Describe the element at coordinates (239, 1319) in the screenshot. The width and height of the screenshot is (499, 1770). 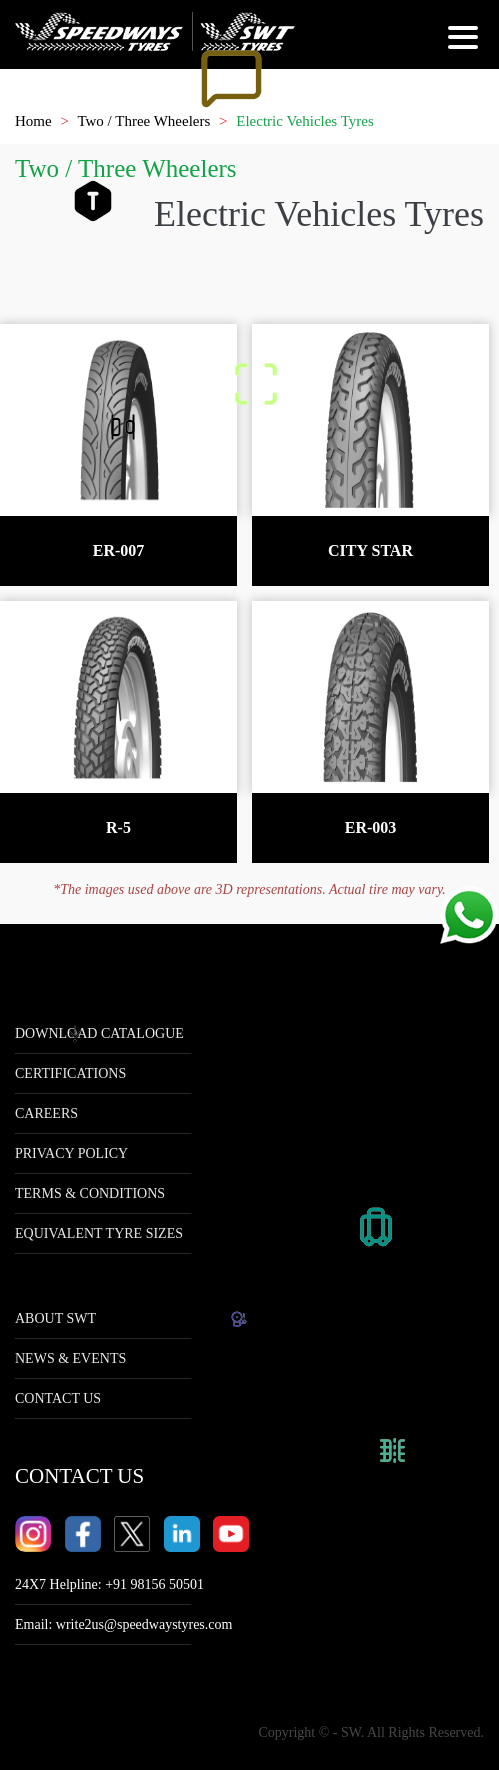
I see `trigger an alarm or alert` at that location.